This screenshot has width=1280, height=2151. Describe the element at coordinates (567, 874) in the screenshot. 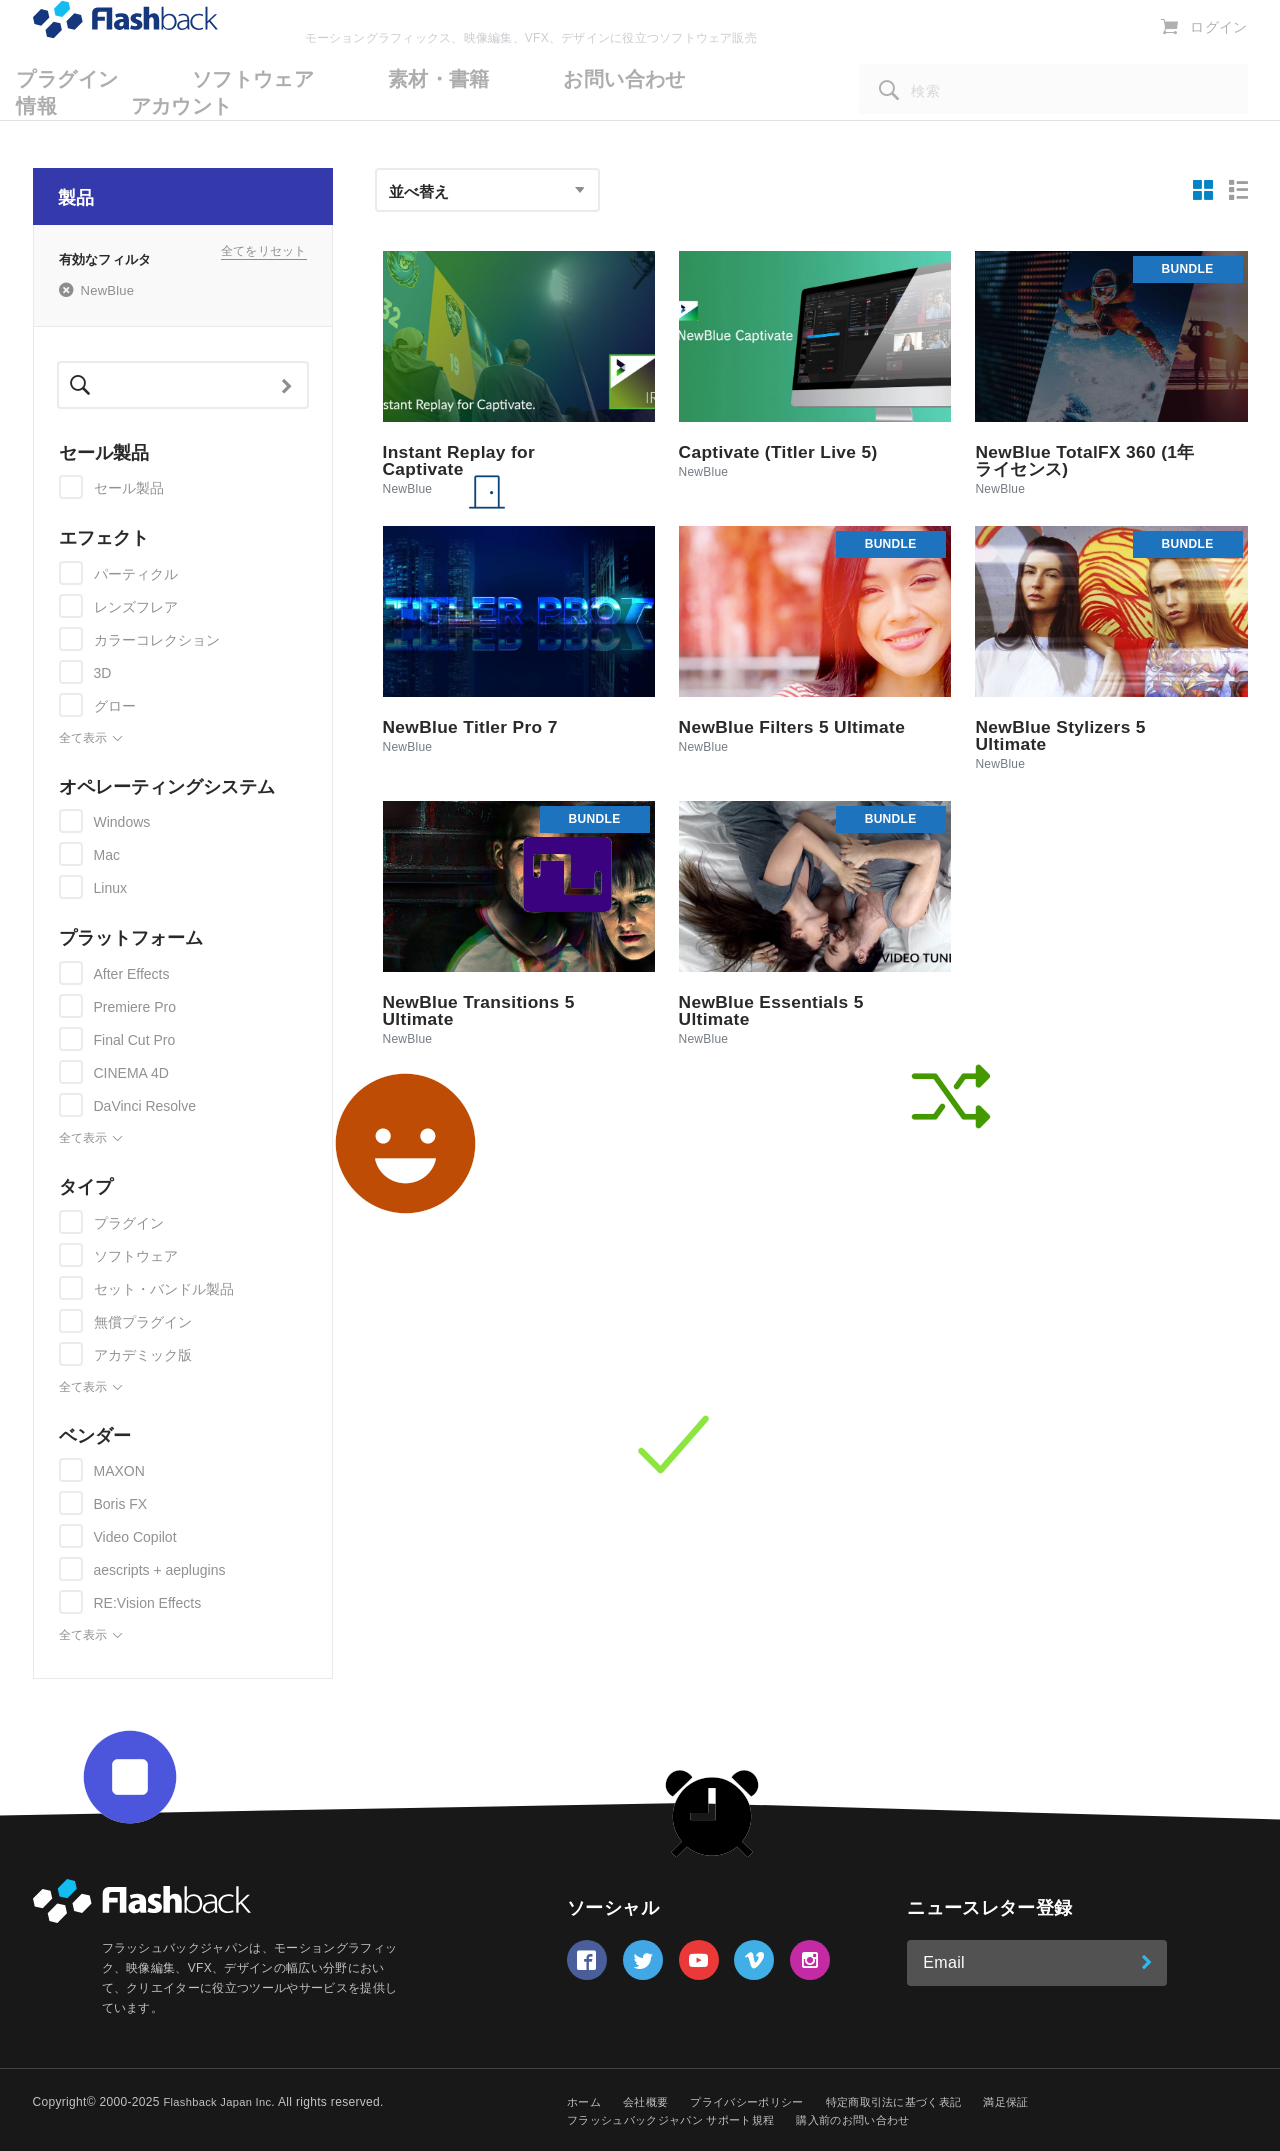

I see `toggle square wave audio signal` at that location.